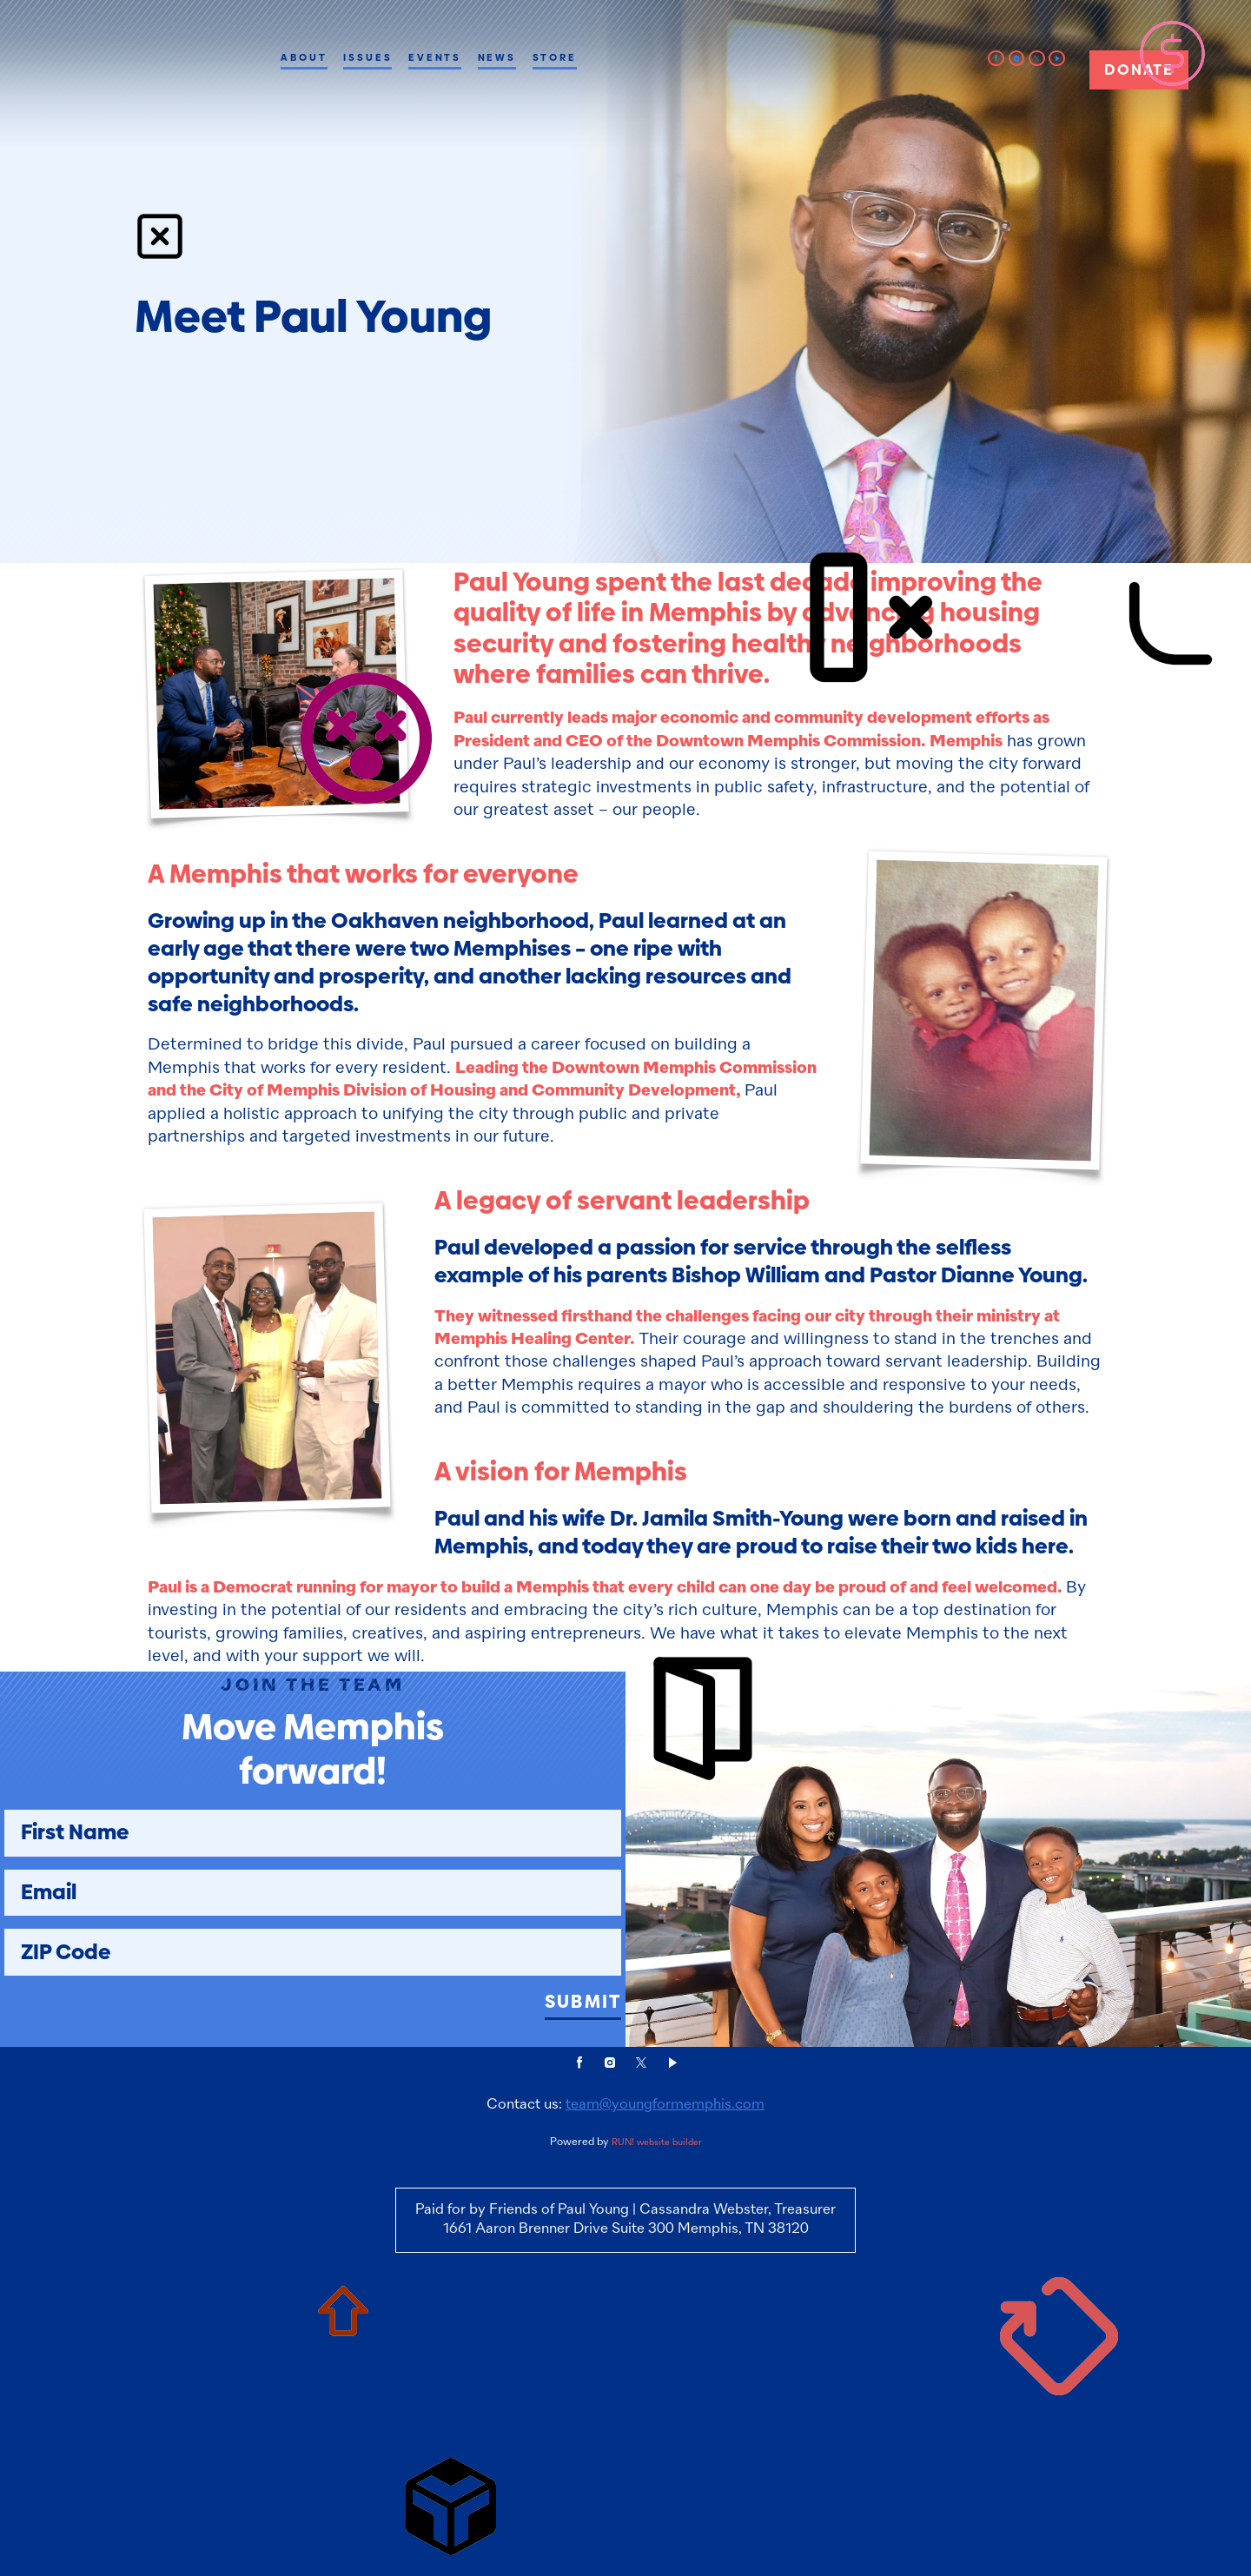 This screenshot has width=1251, height=2576. What do you see at coordinates (1059, 2336) in the screenshot?
I see `rotate image or element` at bounding box center [1059, 2336].